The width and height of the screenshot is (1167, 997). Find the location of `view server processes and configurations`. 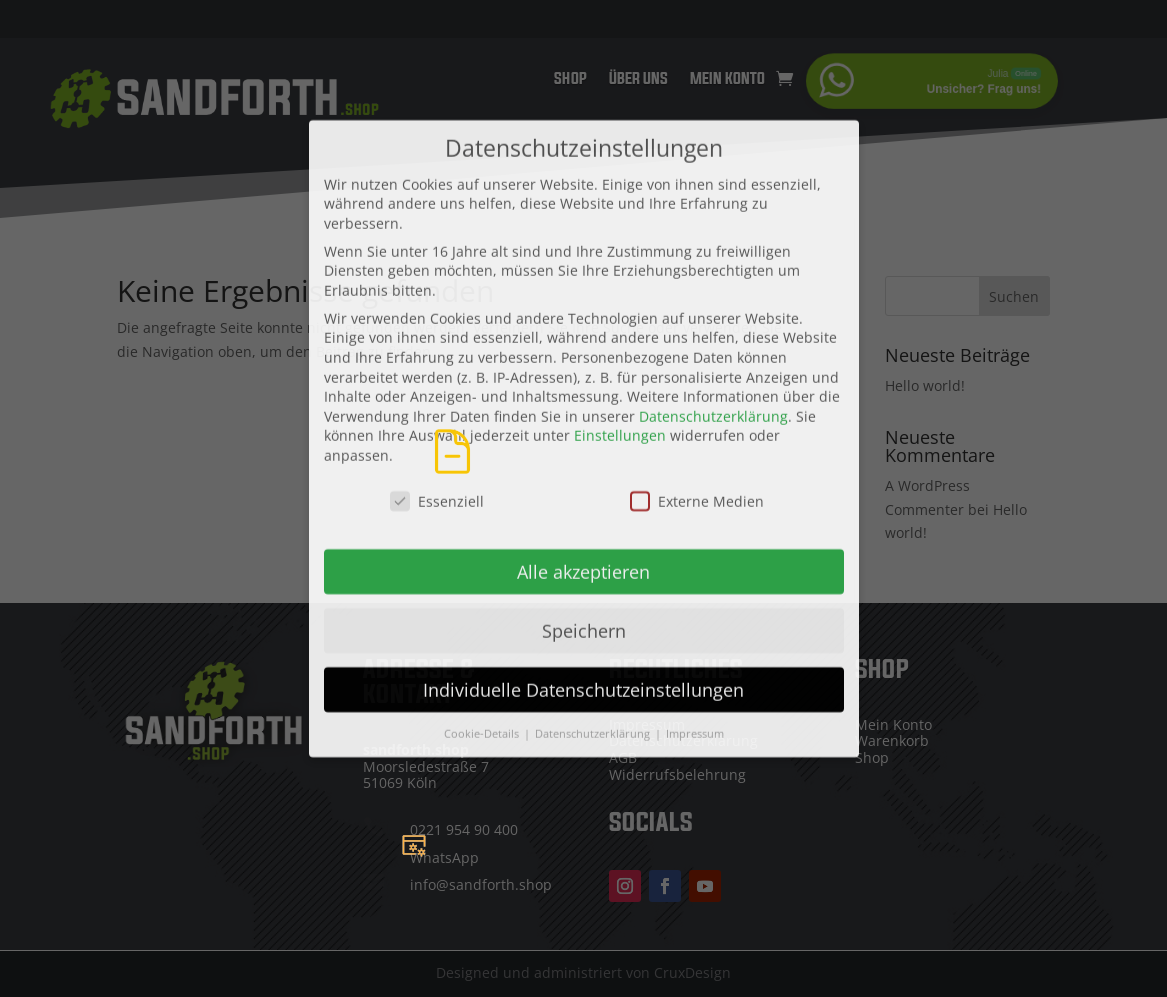

view server processes and configurations is located at coordinates (414, 845).